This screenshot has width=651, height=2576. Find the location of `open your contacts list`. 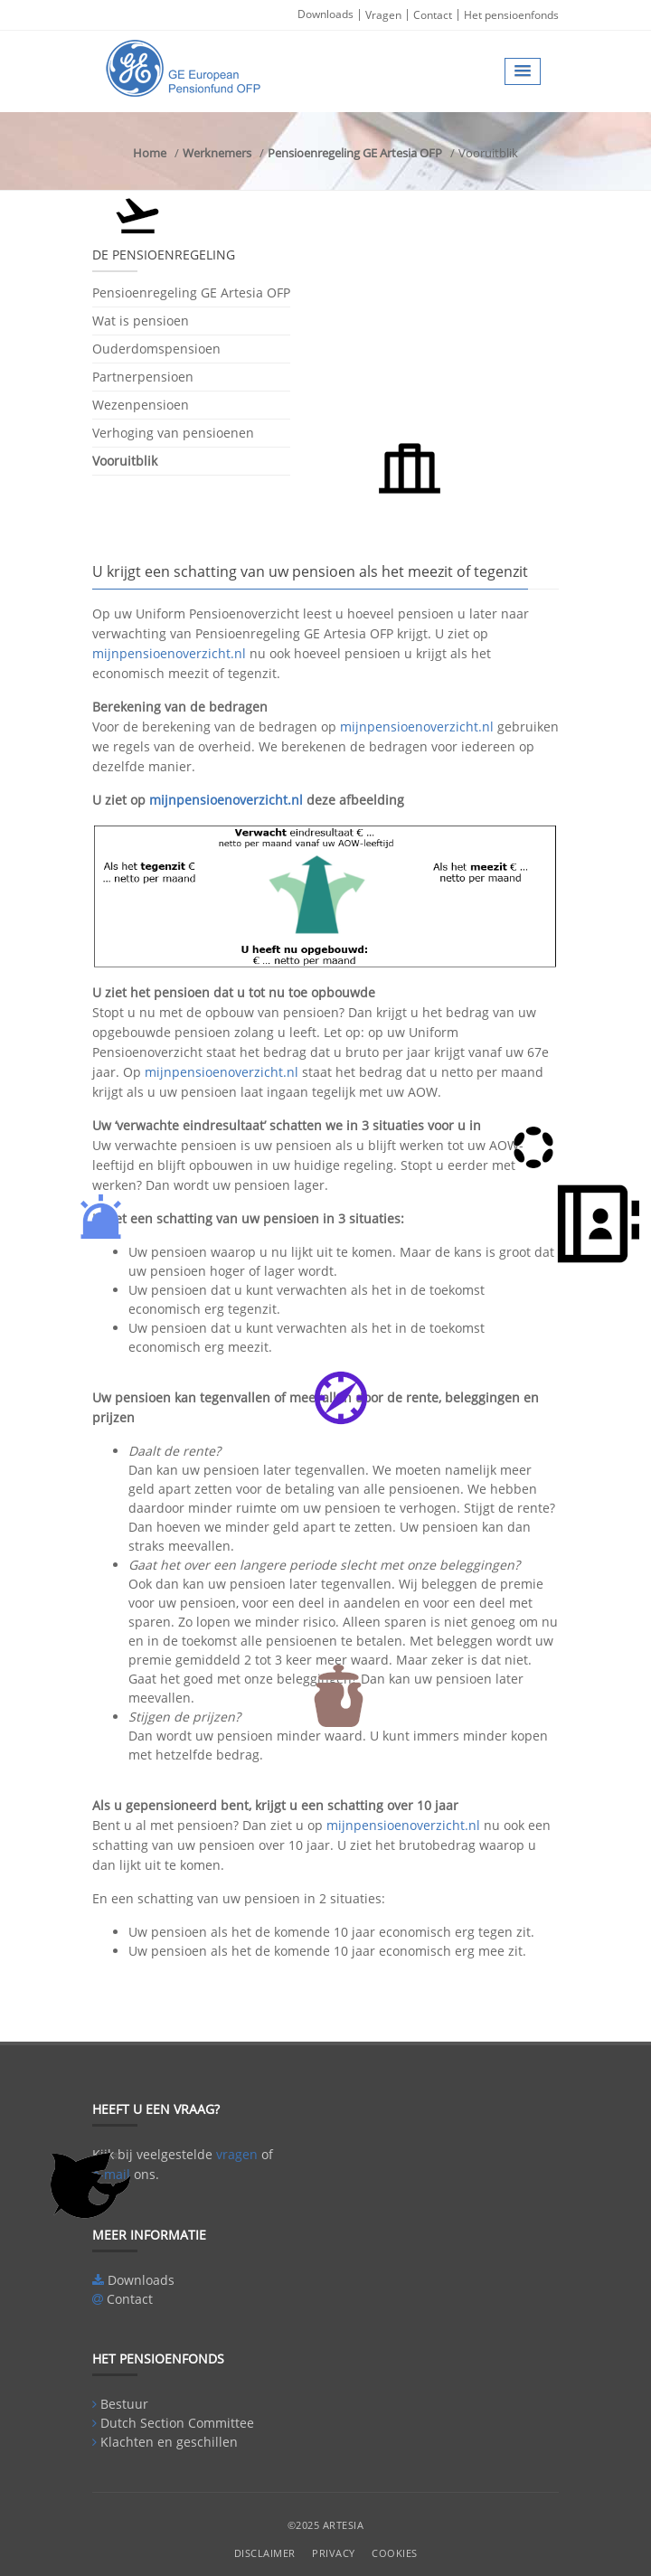

open your contacts list is located at coordinates (592, 1223).